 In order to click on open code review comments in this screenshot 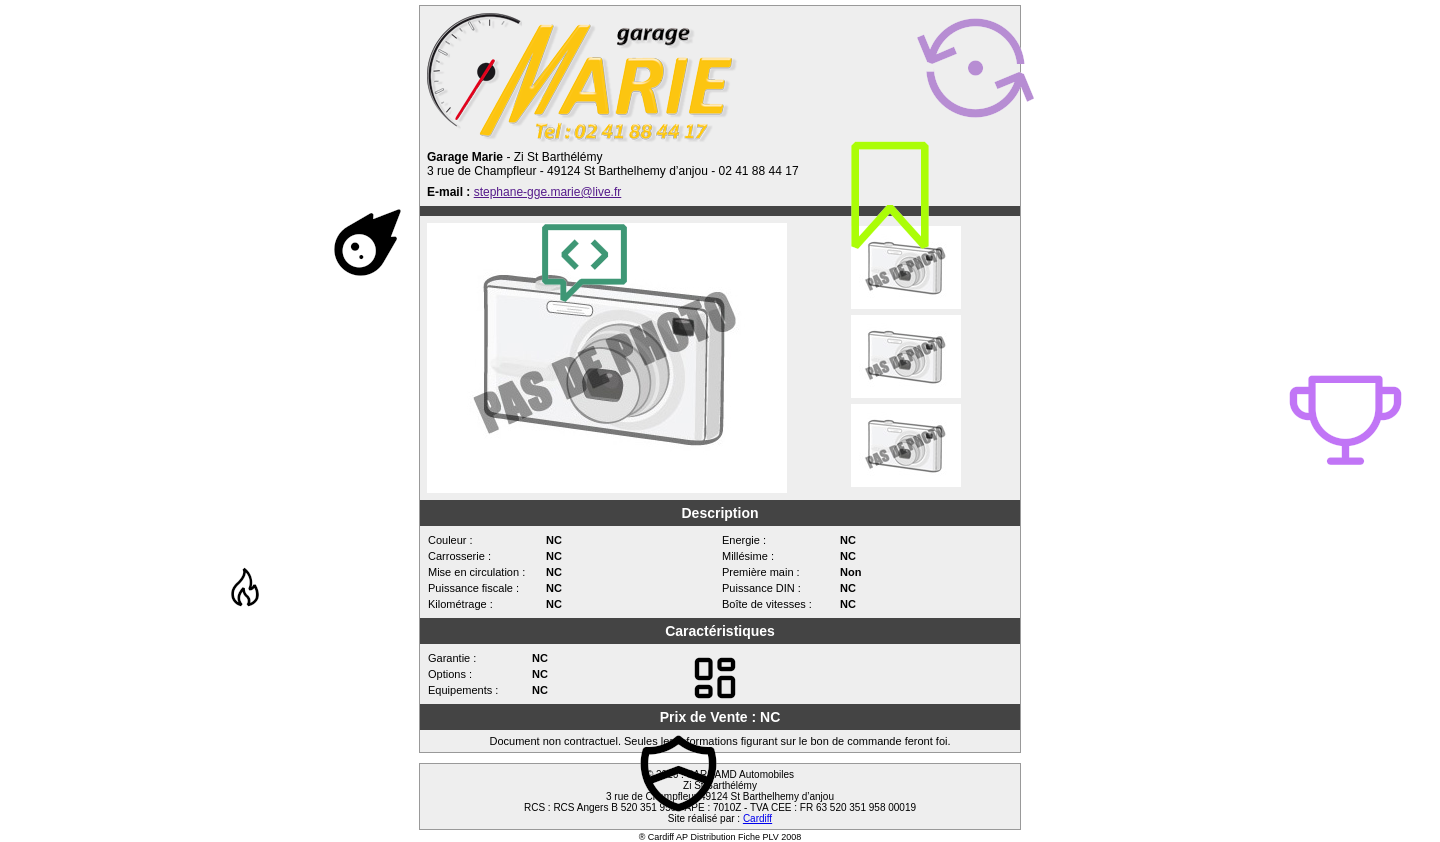, I will do `click(584, 260)`.